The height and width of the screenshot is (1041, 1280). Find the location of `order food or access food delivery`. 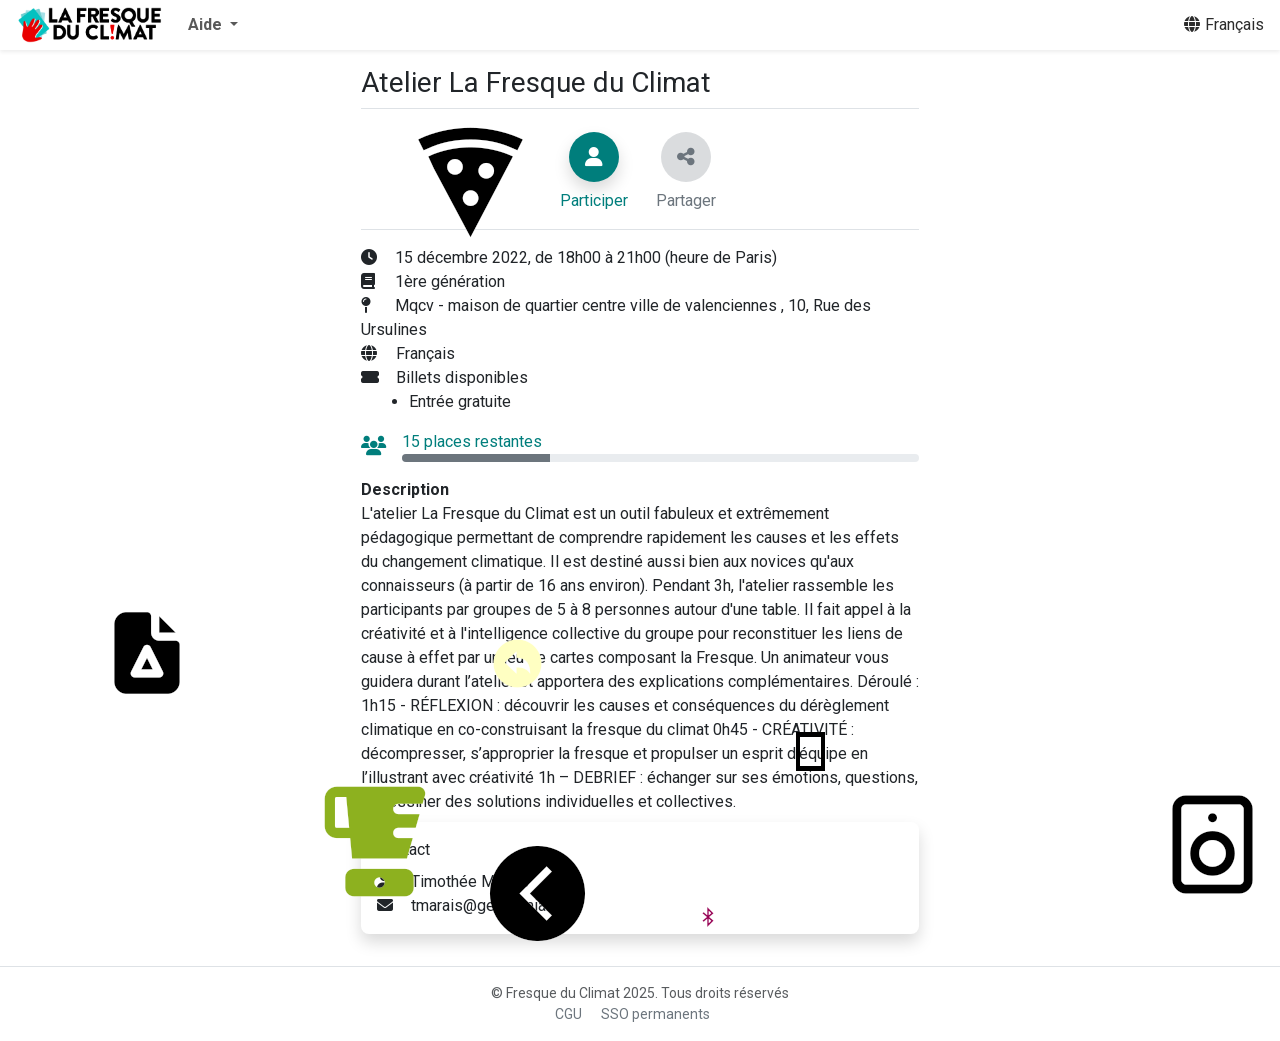

order food or access food delivery is located at coordinates (470, 182).